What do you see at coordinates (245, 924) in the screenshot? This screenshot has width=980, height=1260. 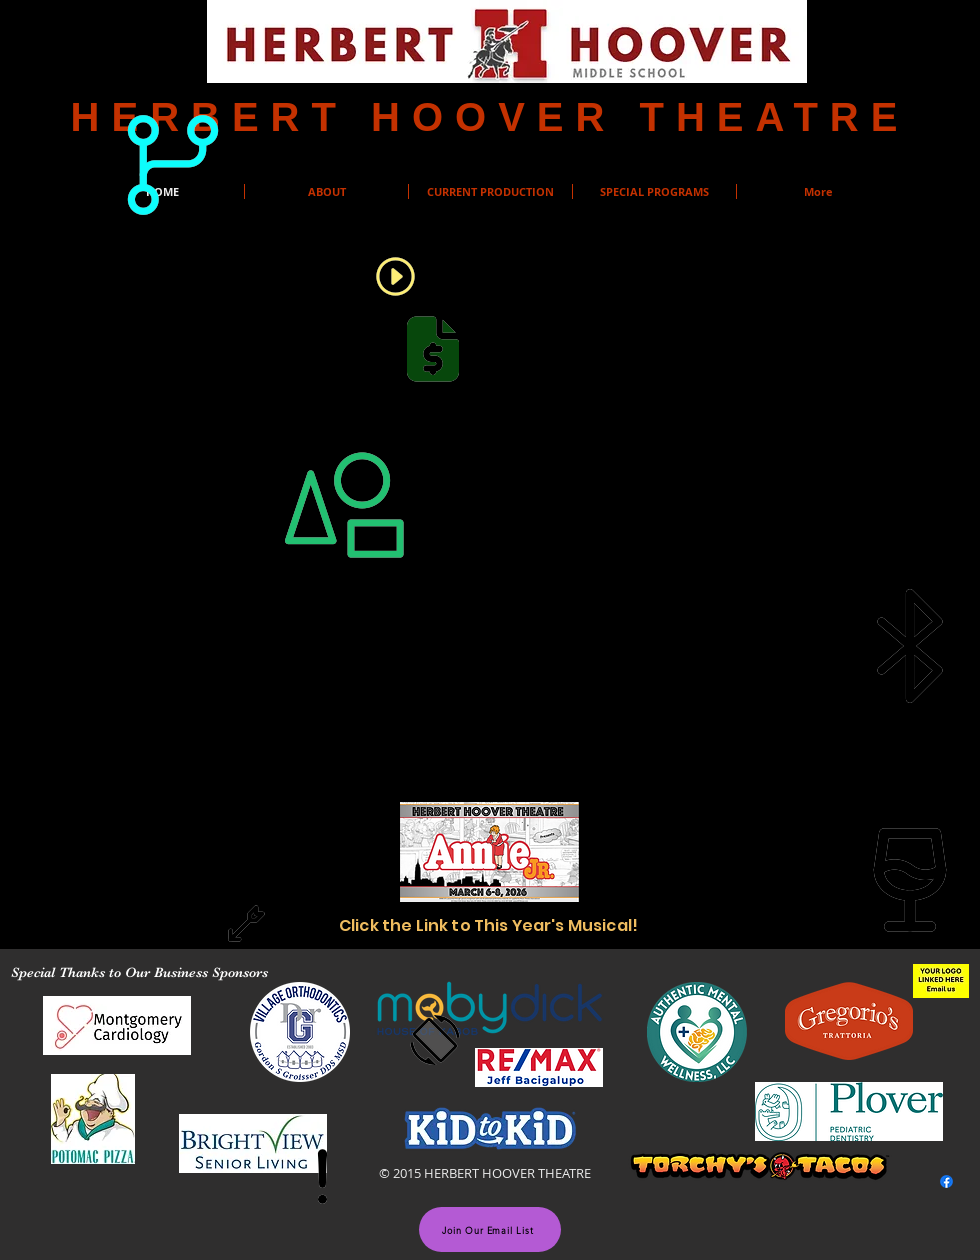 I see `indicates archery or target shooting activity` at bounding box center [245, 924].